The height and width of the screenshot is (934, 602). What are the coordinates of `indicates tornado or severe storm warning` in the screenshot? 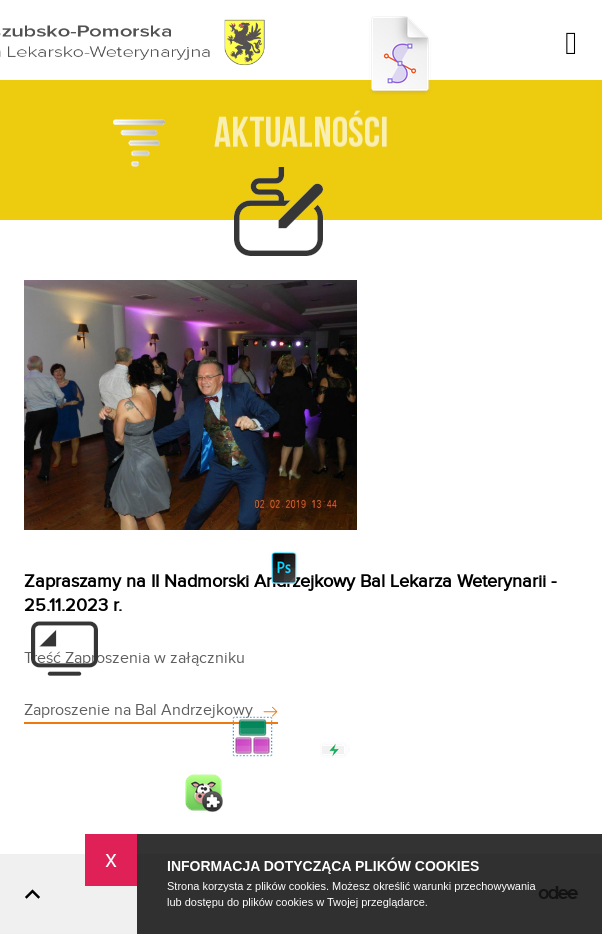 It's located at (139, 143).